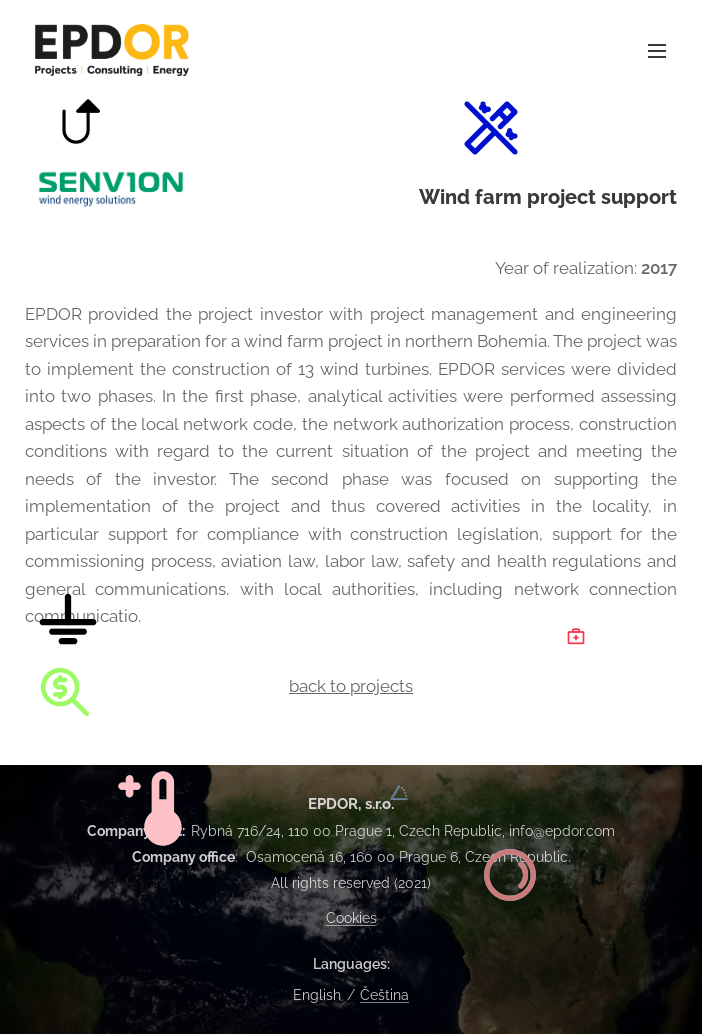  Describe the element at coordinates (79, 121) in the screenshot. I see `redo or repeat last action` at that location.